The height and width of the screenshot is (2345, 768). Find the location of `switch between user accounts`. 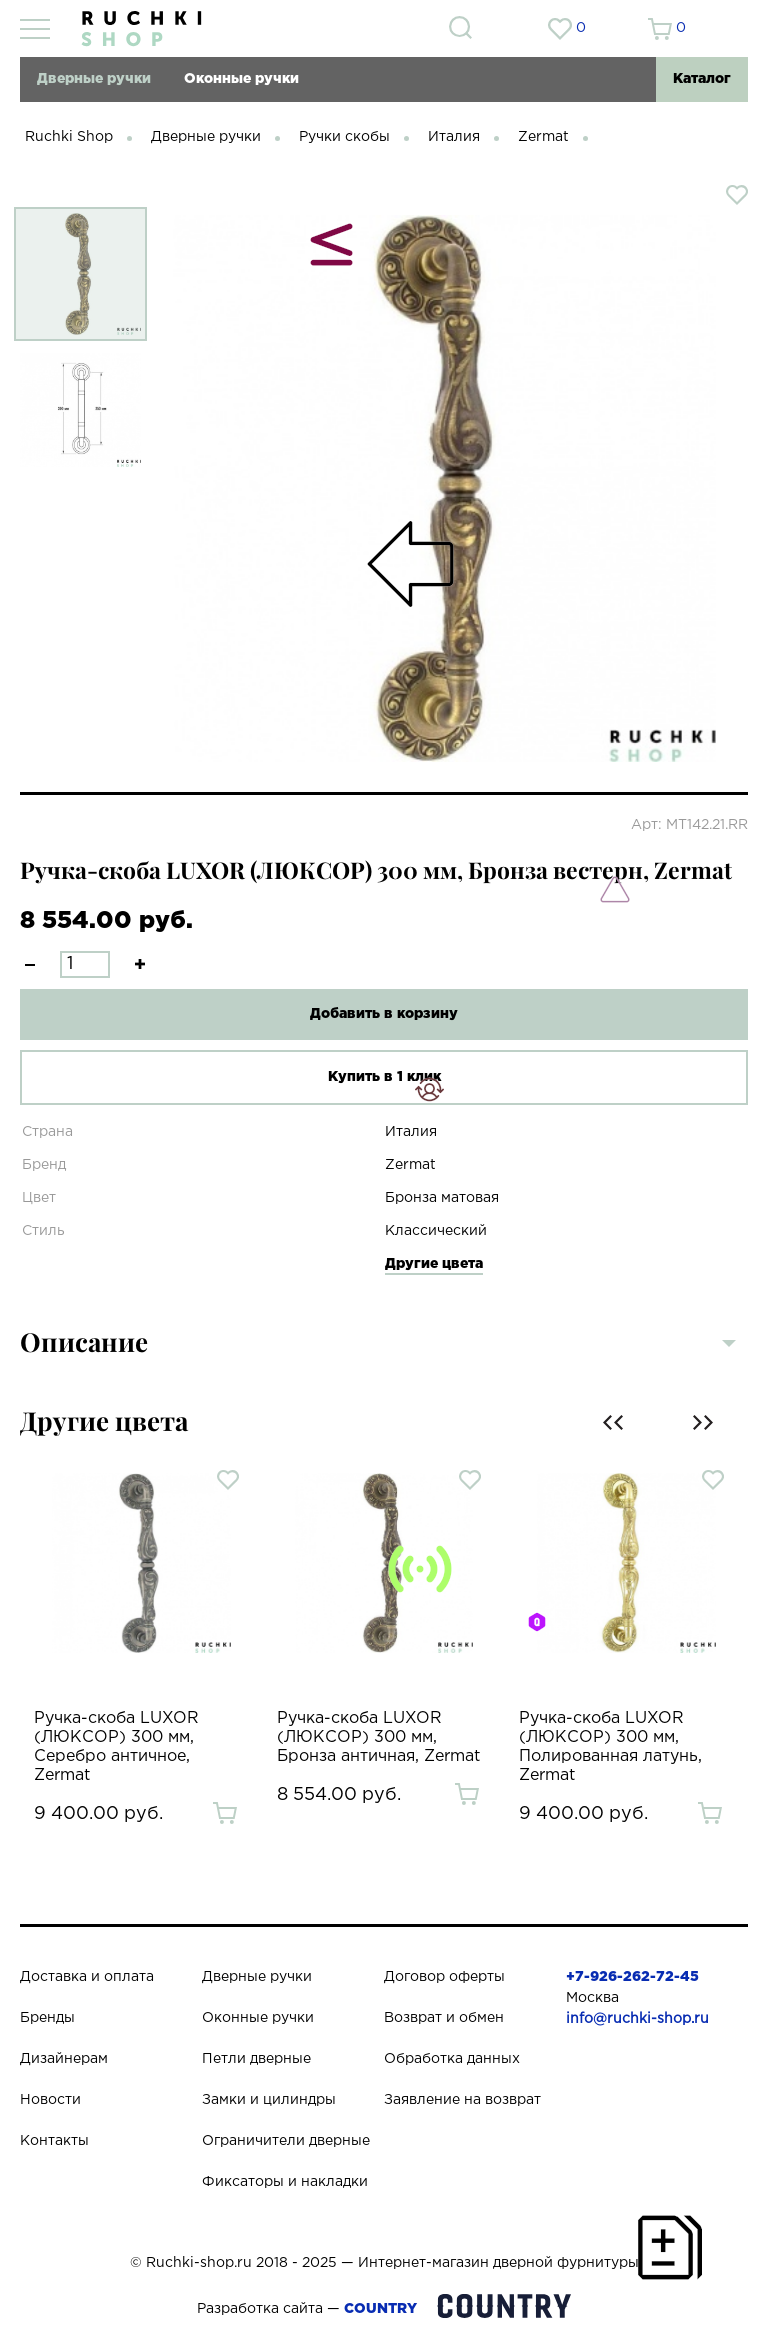

switch between user accounts is located at coordinates (429, 1089).